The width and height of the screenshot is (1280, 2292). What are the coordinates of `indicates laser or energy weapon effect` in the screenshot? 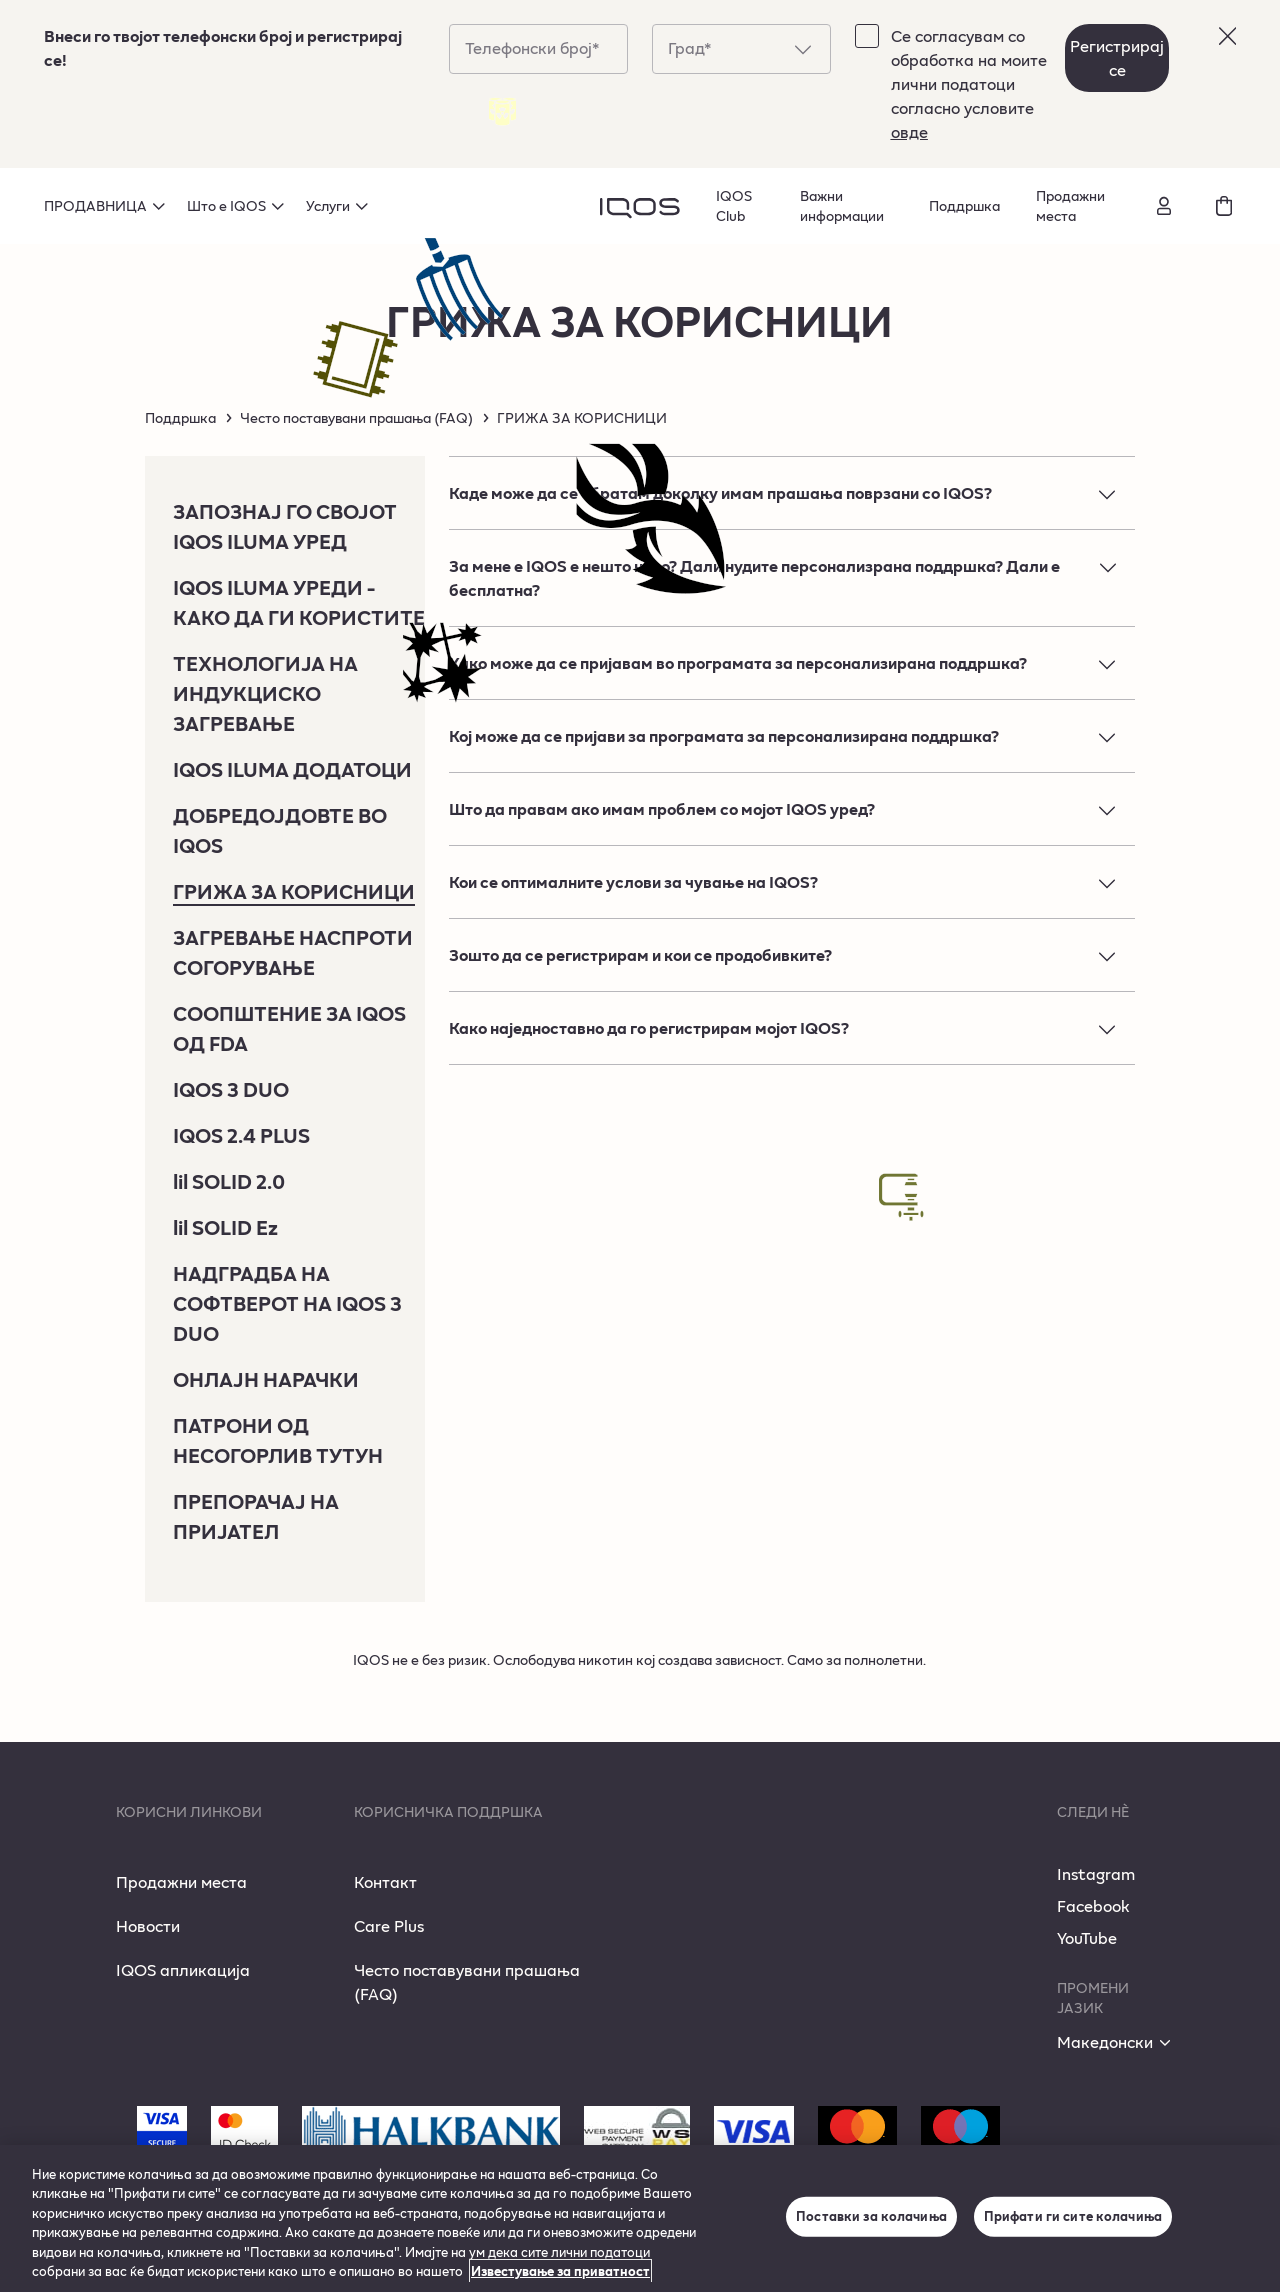 It's located at (443, 663).